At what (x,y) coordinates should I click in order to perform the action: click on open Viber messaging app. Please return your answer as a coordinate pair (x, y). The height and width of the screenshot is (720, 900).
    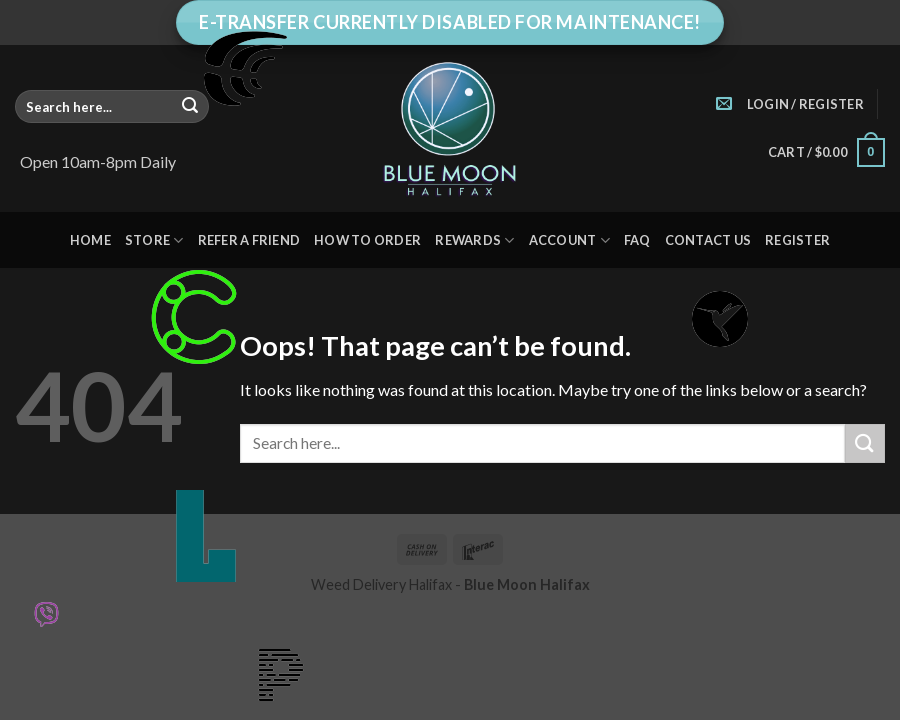
    Looking at the image, I should click on (46, 614).